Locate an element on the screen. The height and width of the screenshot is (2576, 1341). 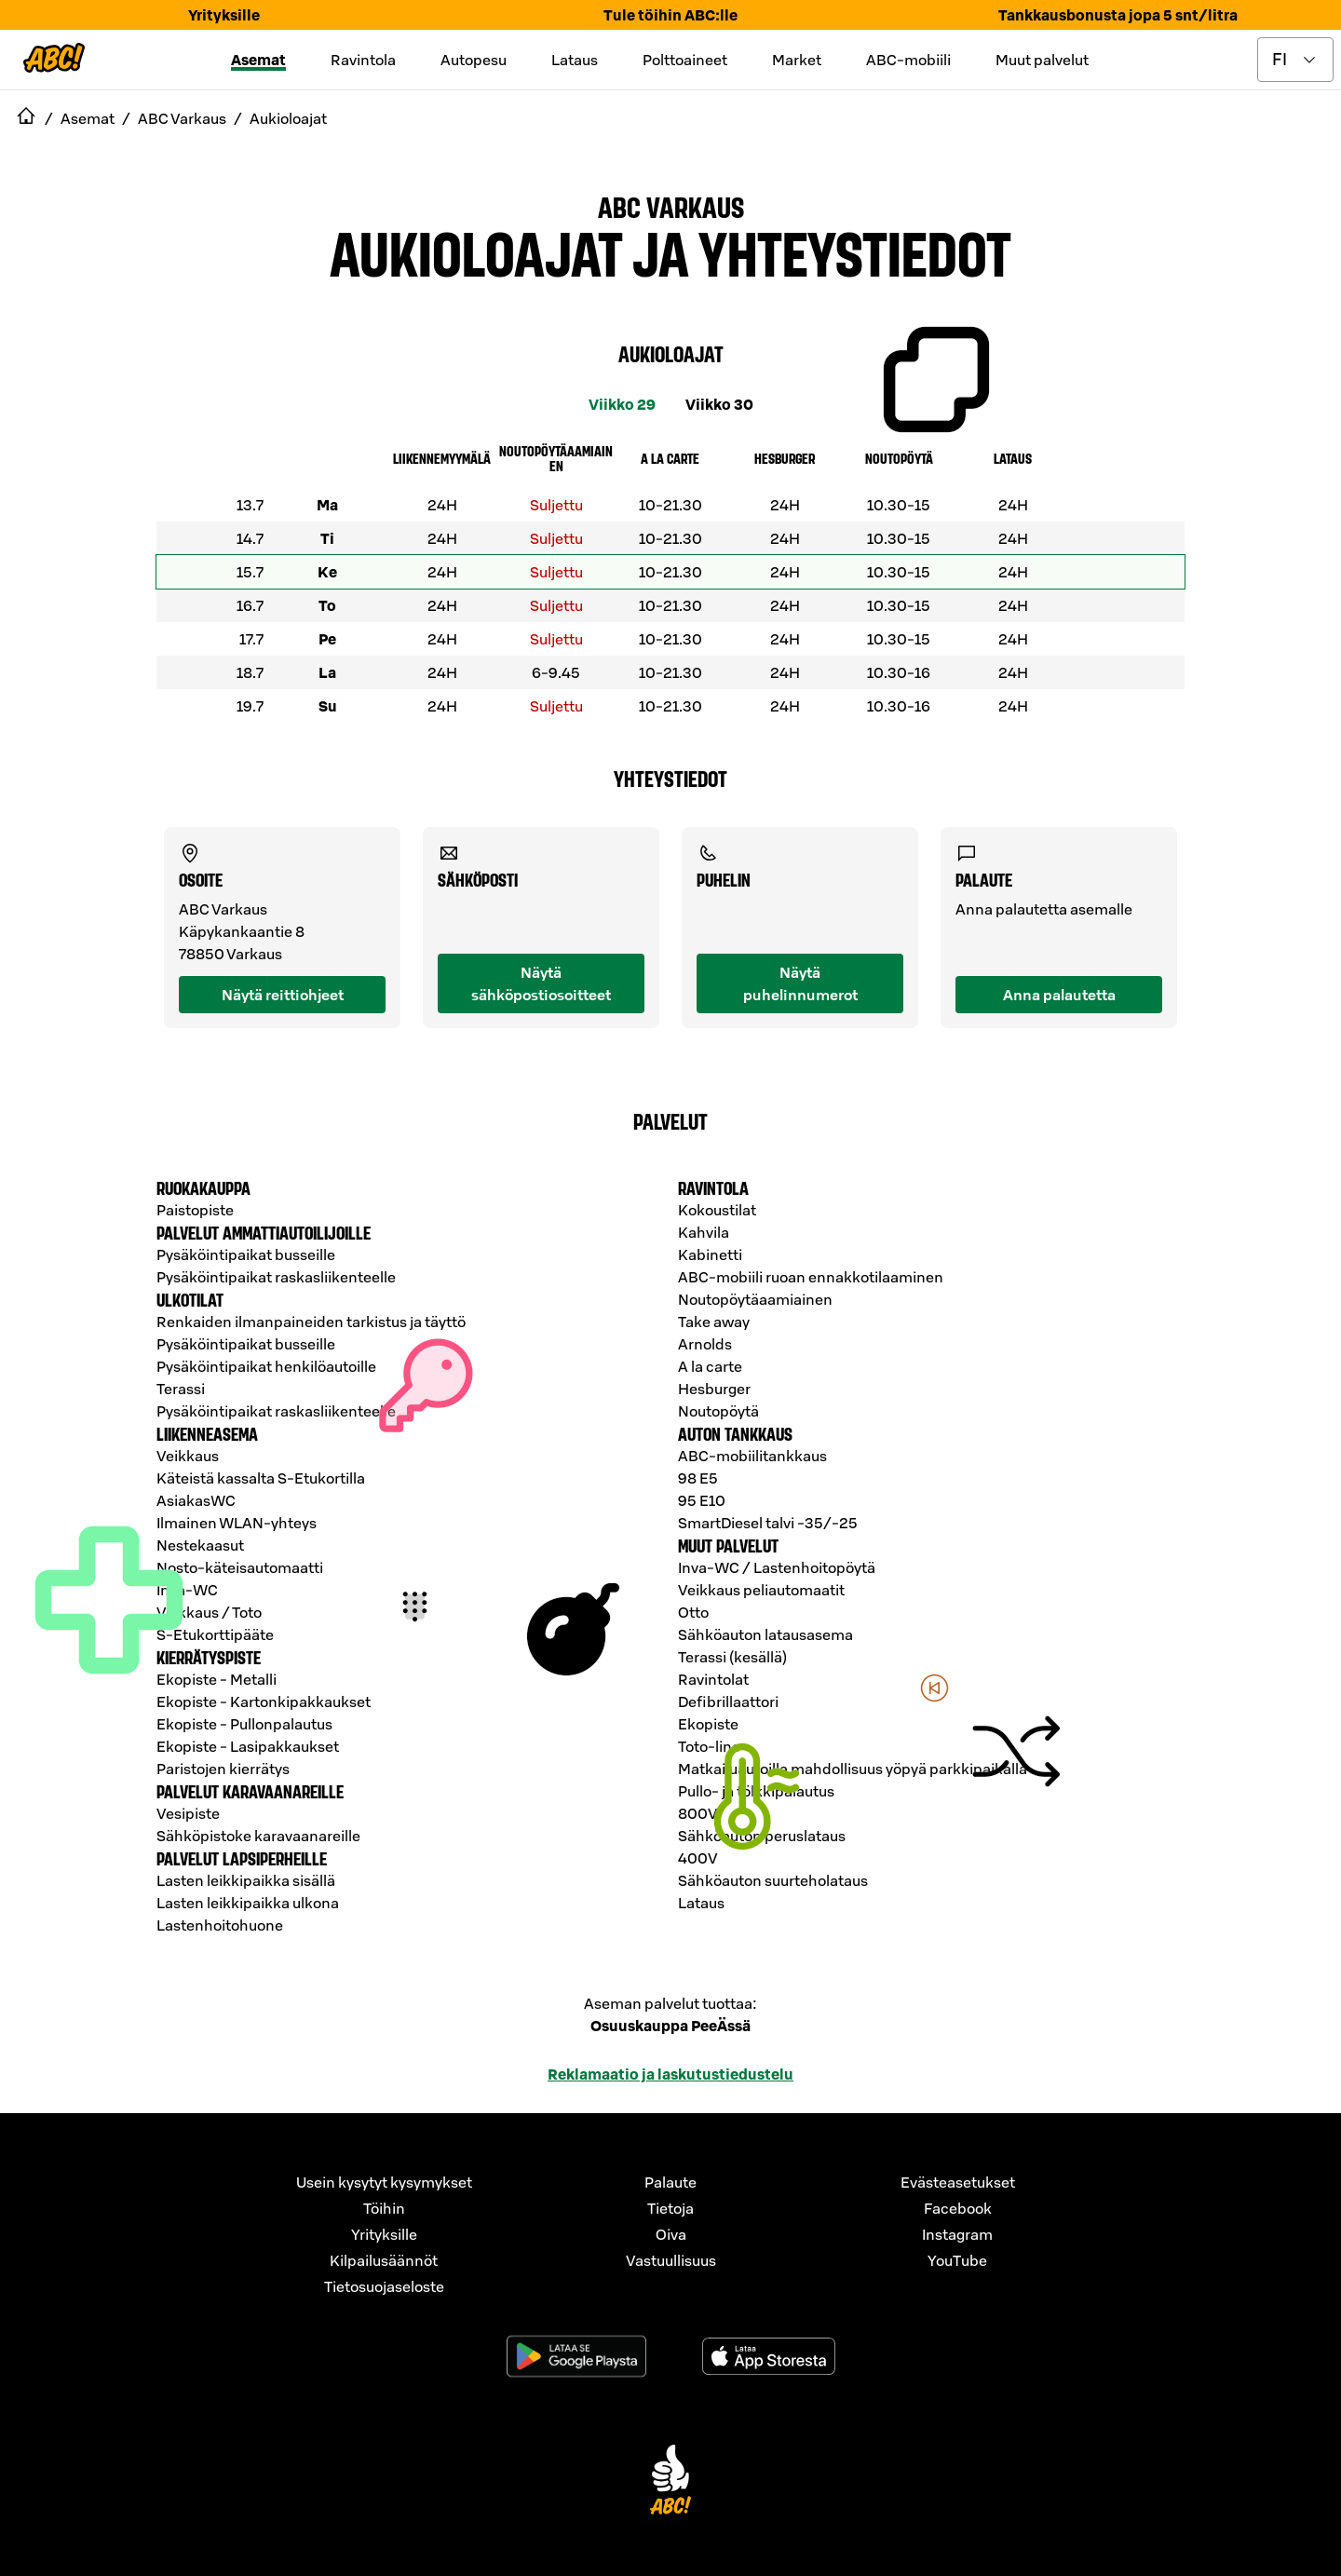
indicates high temperature or heat warning is located at coordinates (746, 1796).